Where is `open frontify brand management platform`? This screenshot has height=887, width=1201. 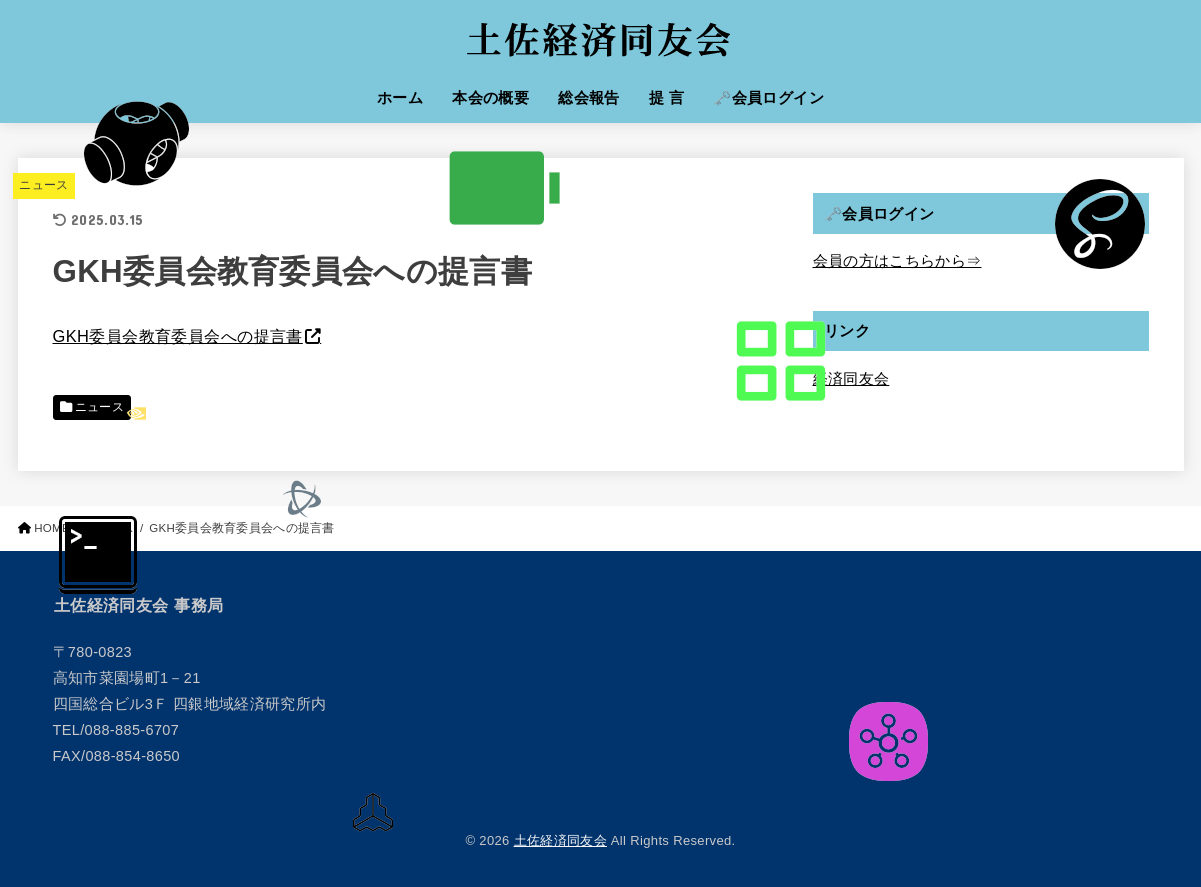
open frontify brand management platform is located at coordinates (373, 812).